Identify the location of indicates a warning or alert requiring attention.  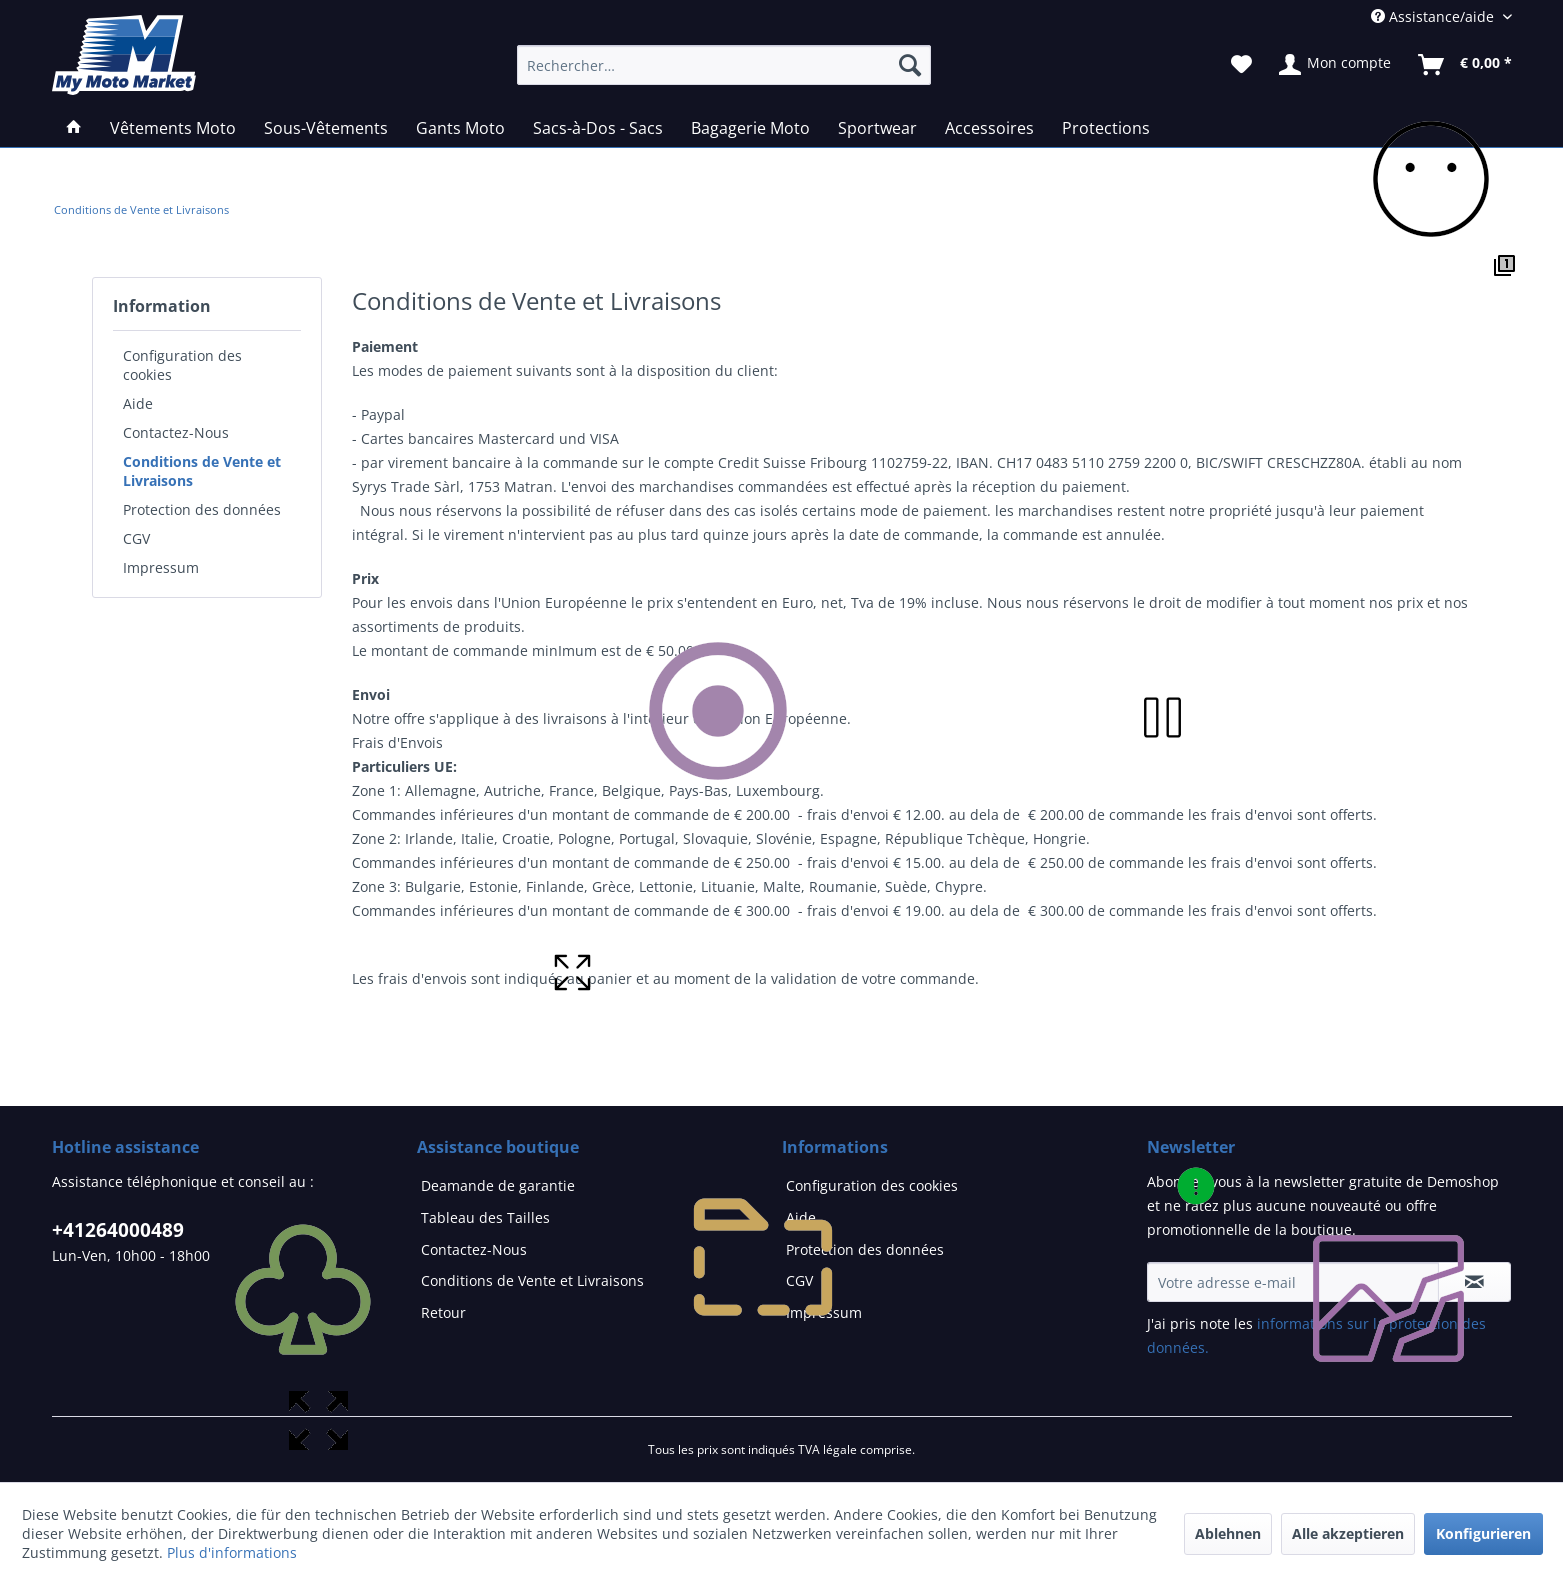
(1196, 1186).